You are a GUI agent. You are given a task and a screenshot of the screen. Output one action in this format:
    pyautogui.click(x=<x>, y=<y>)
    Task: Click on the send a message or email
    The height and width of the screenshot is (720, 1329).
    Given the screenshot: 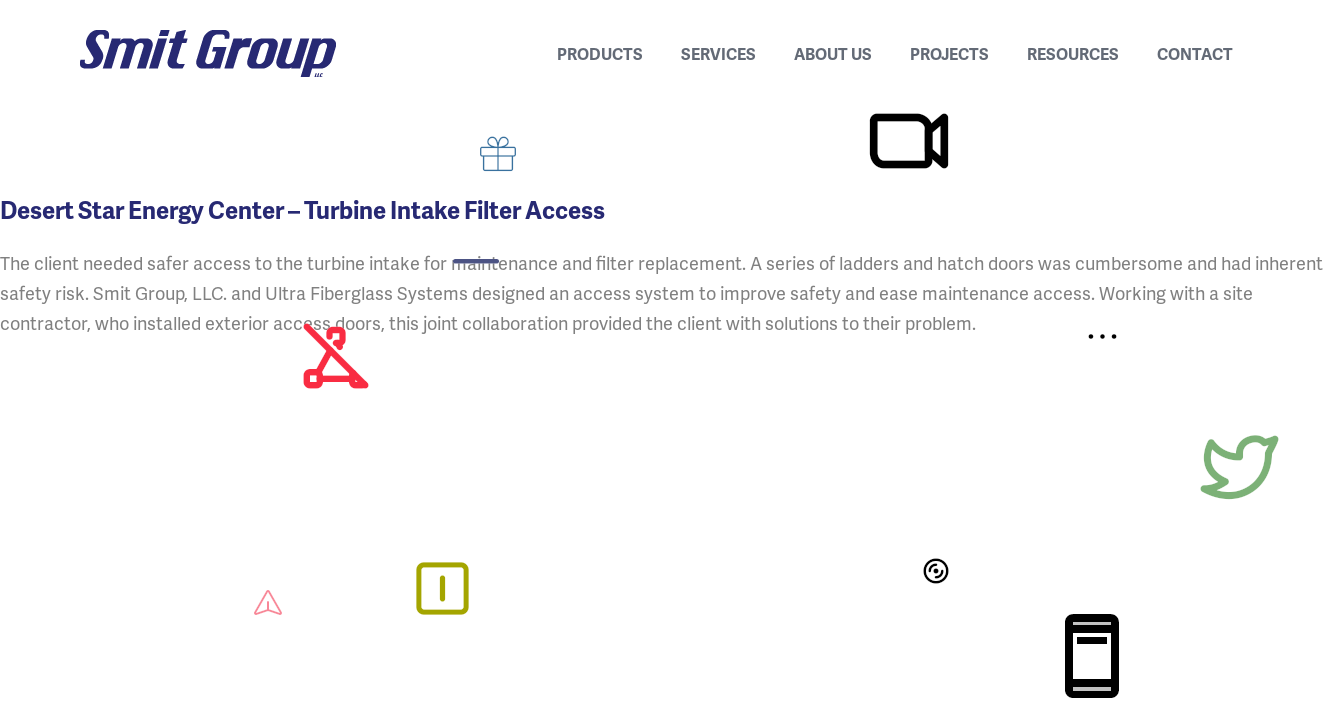 What is the action you would take?
    pyautogui.click(x=268, y=603)
    